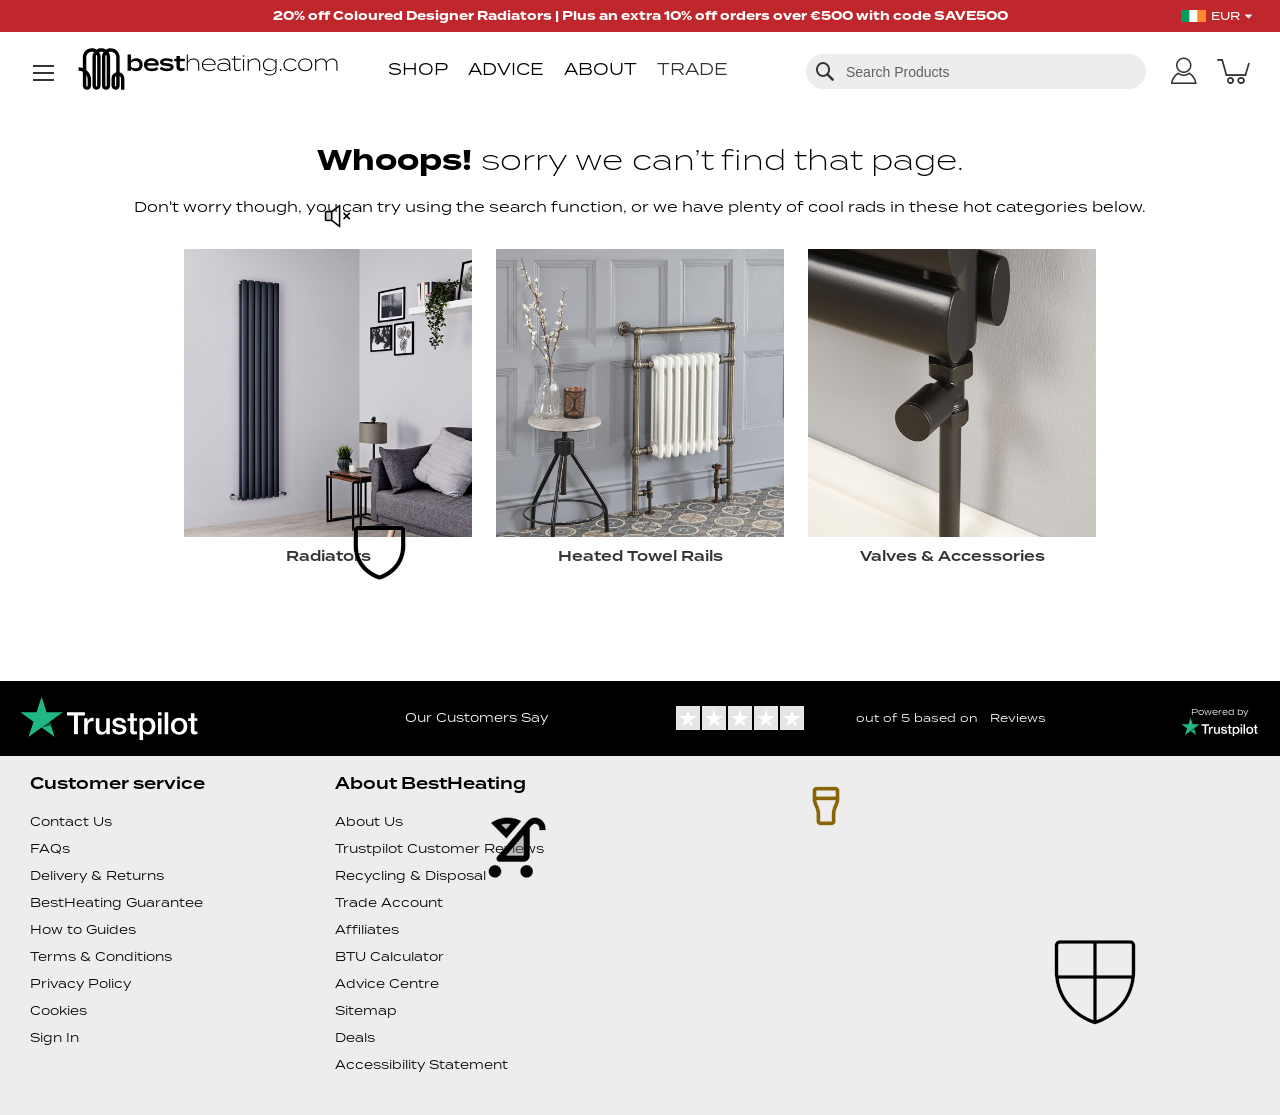 The height and width of the screenshot is (1115, 1280). Describe the element at coordinates (514, 846) in the screenshot. I see `find stroller-friendly or family amenities` at that location.